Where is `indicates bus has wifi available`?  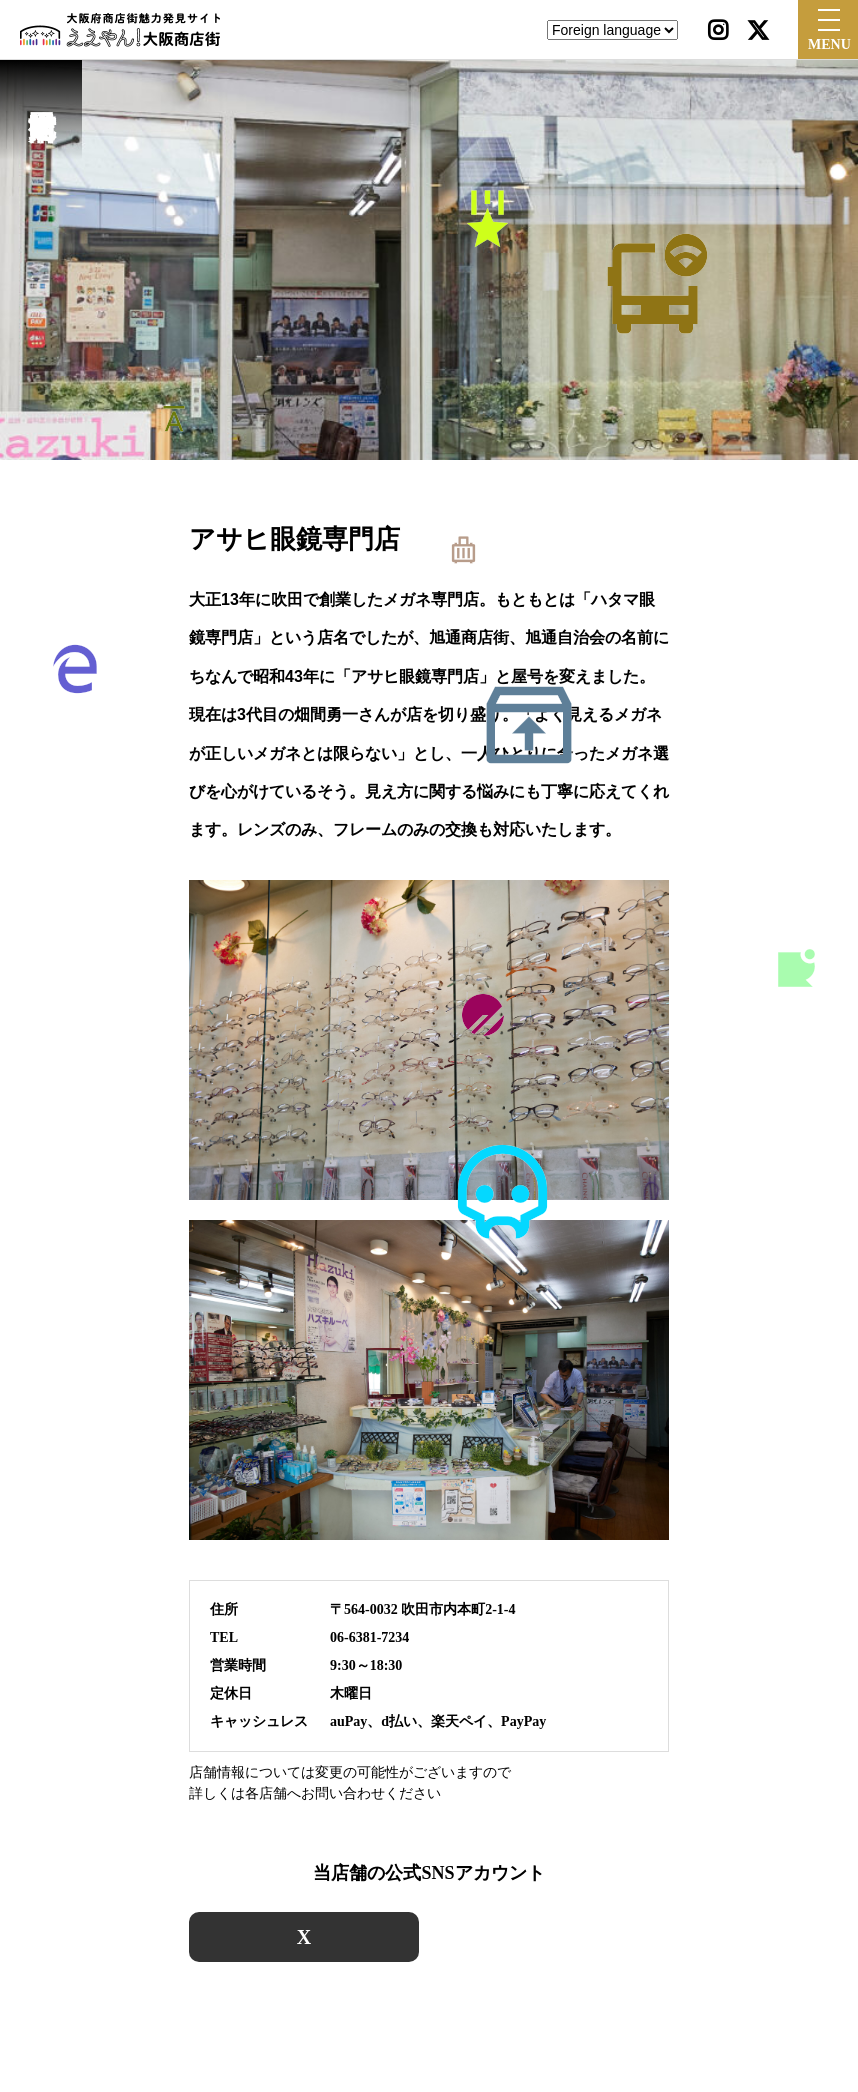 indicates bus has wifi available is located at coordinates (655, 286).